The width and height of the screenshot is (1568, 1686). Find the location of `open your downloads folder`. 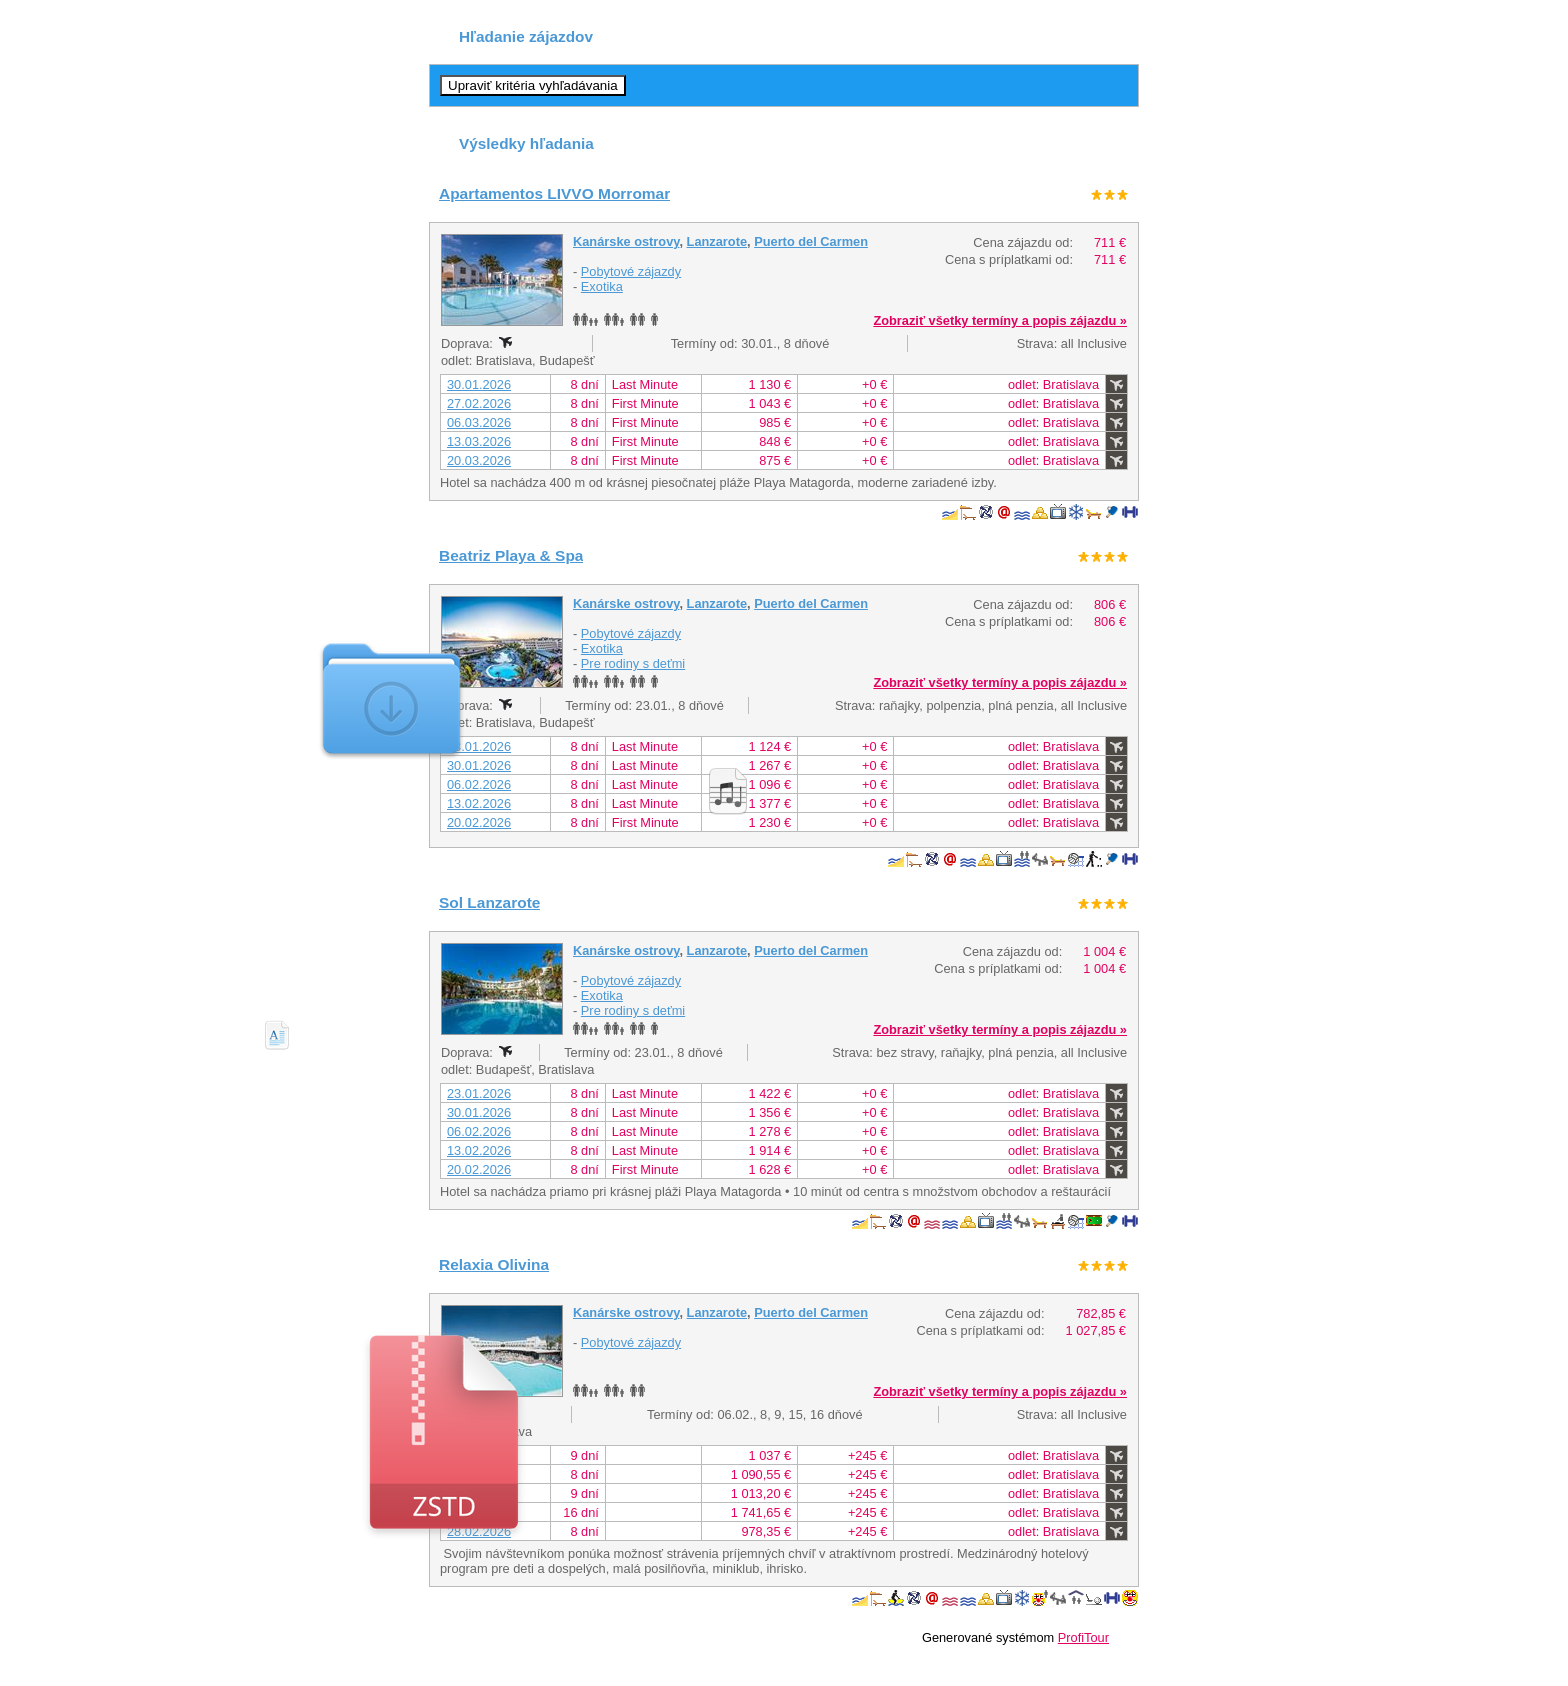

open your downloads folder is located at coordinates (391, 698).